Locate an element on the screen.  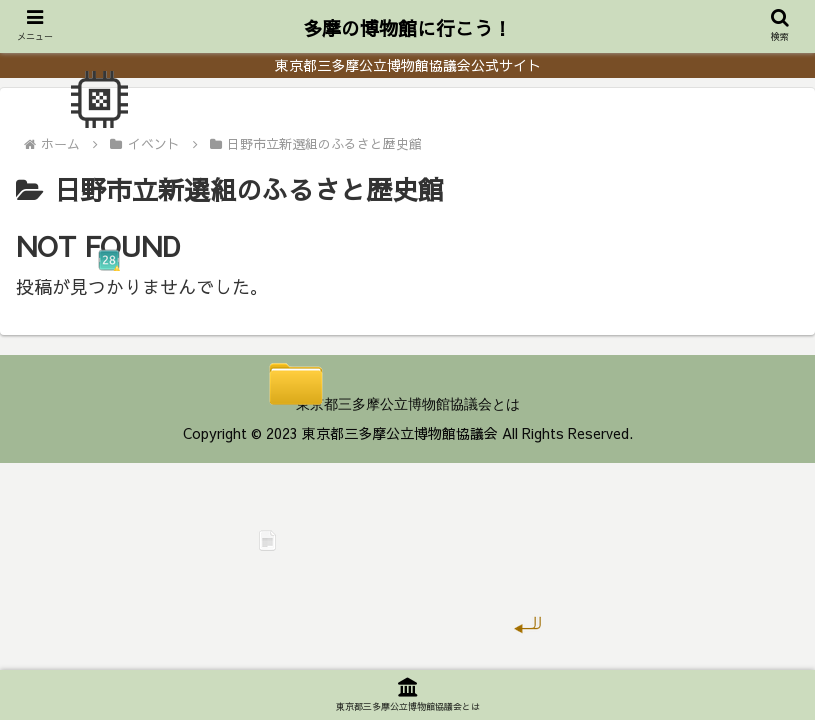
reply to all recipients of an email is located at coordinates (527, 623).